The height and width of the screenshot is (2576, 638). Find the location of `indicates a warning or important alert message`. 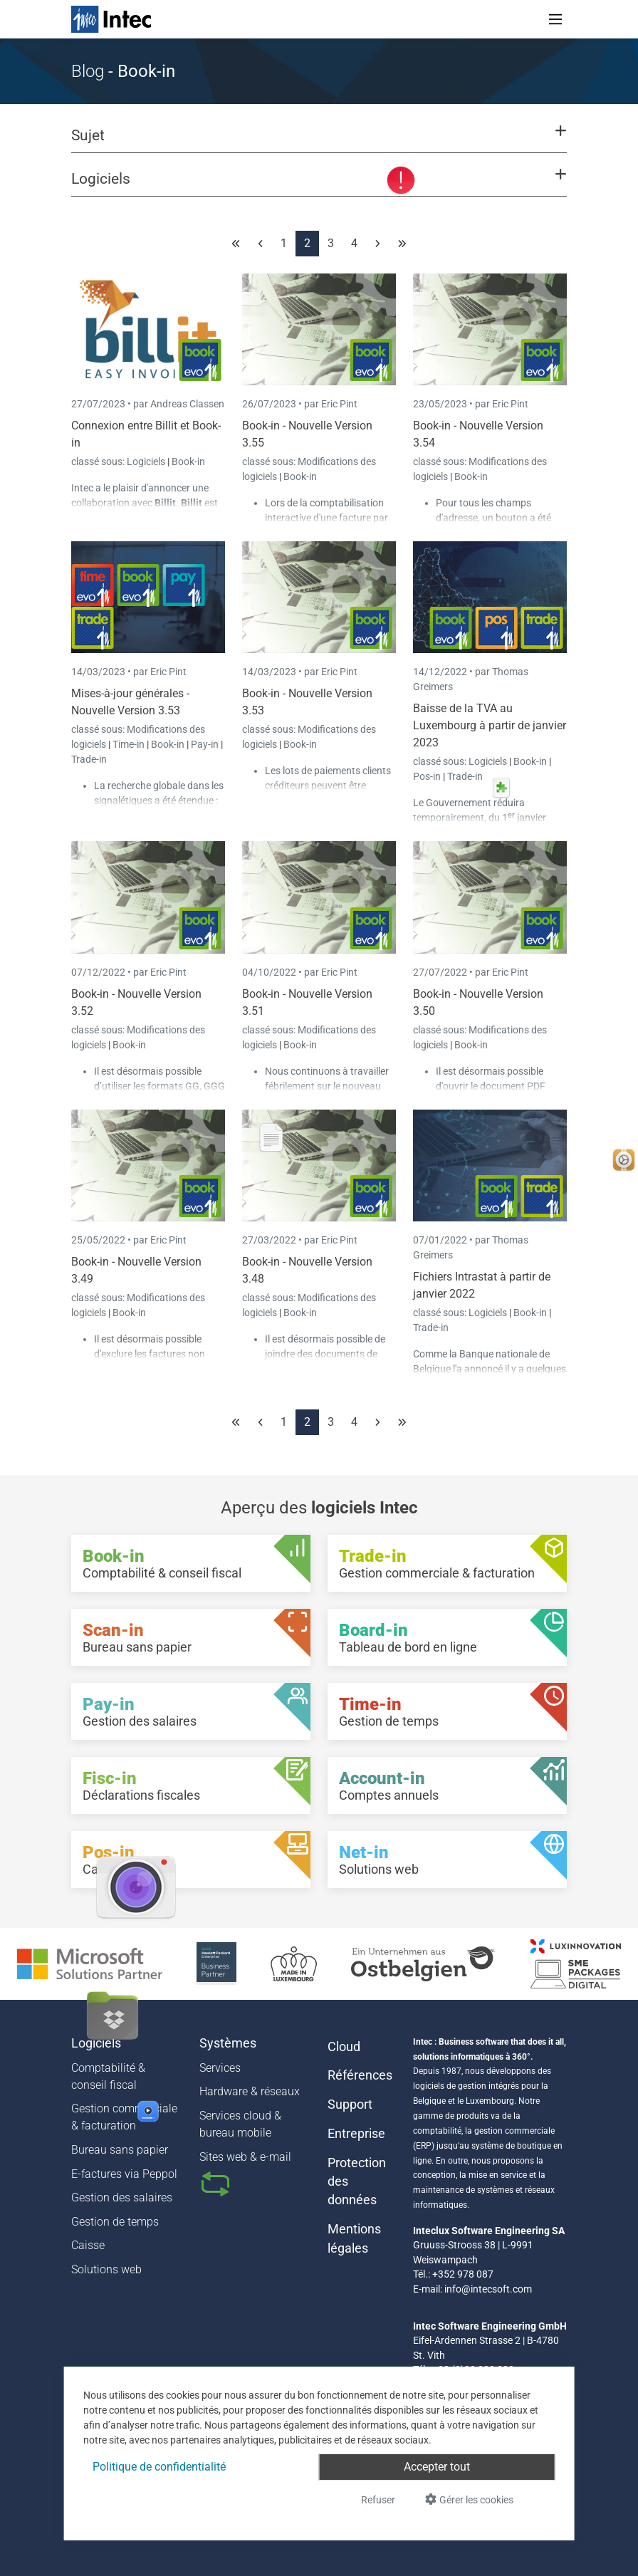

indicates a warning or important alert message is located at coordinates (401, 180).